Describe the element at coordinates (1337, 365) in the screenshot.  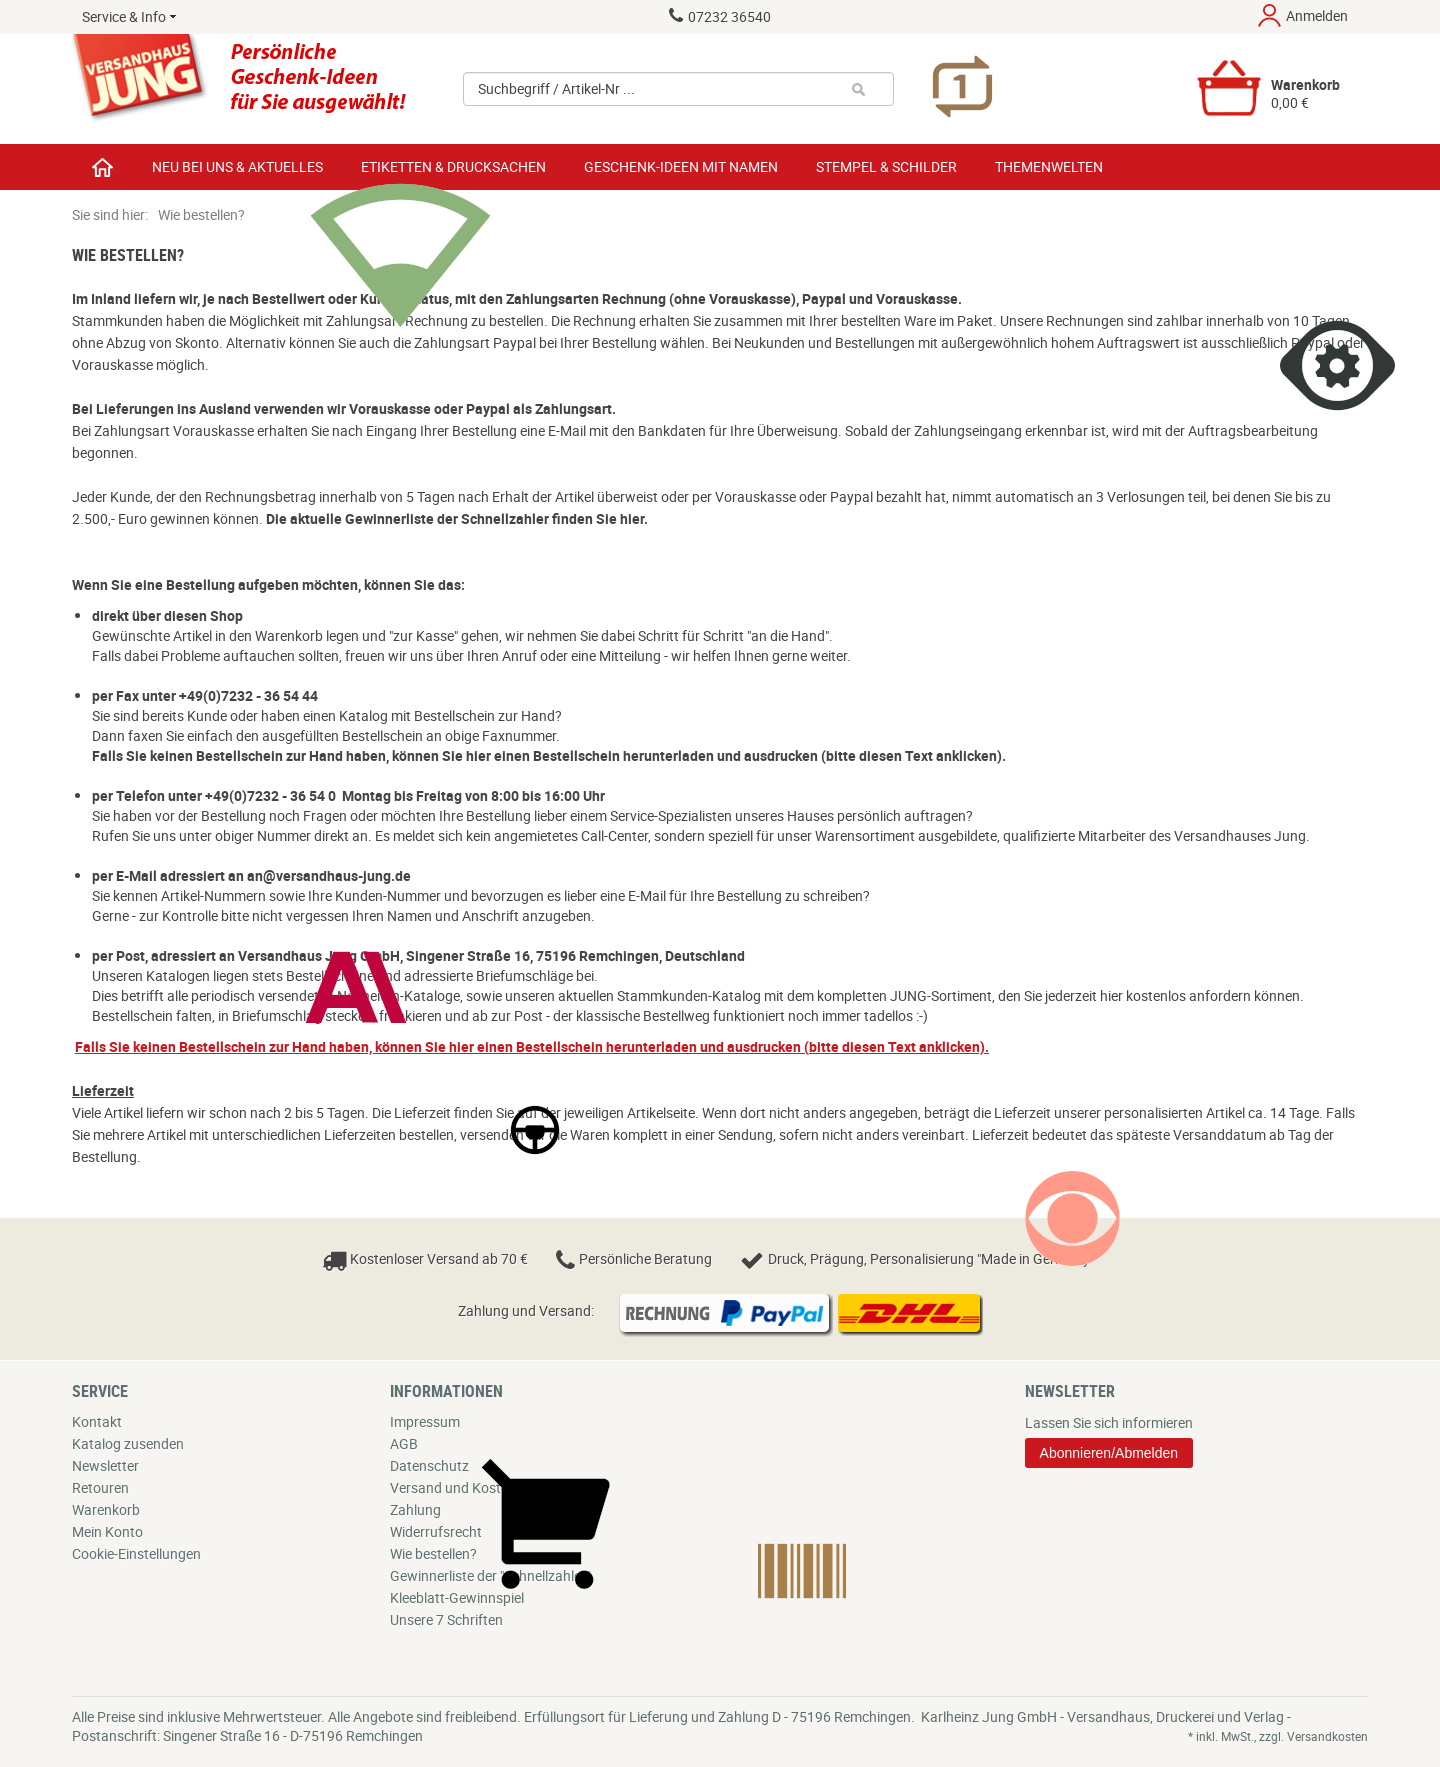
I see `phabricator code review and project management platform logo` at that location.